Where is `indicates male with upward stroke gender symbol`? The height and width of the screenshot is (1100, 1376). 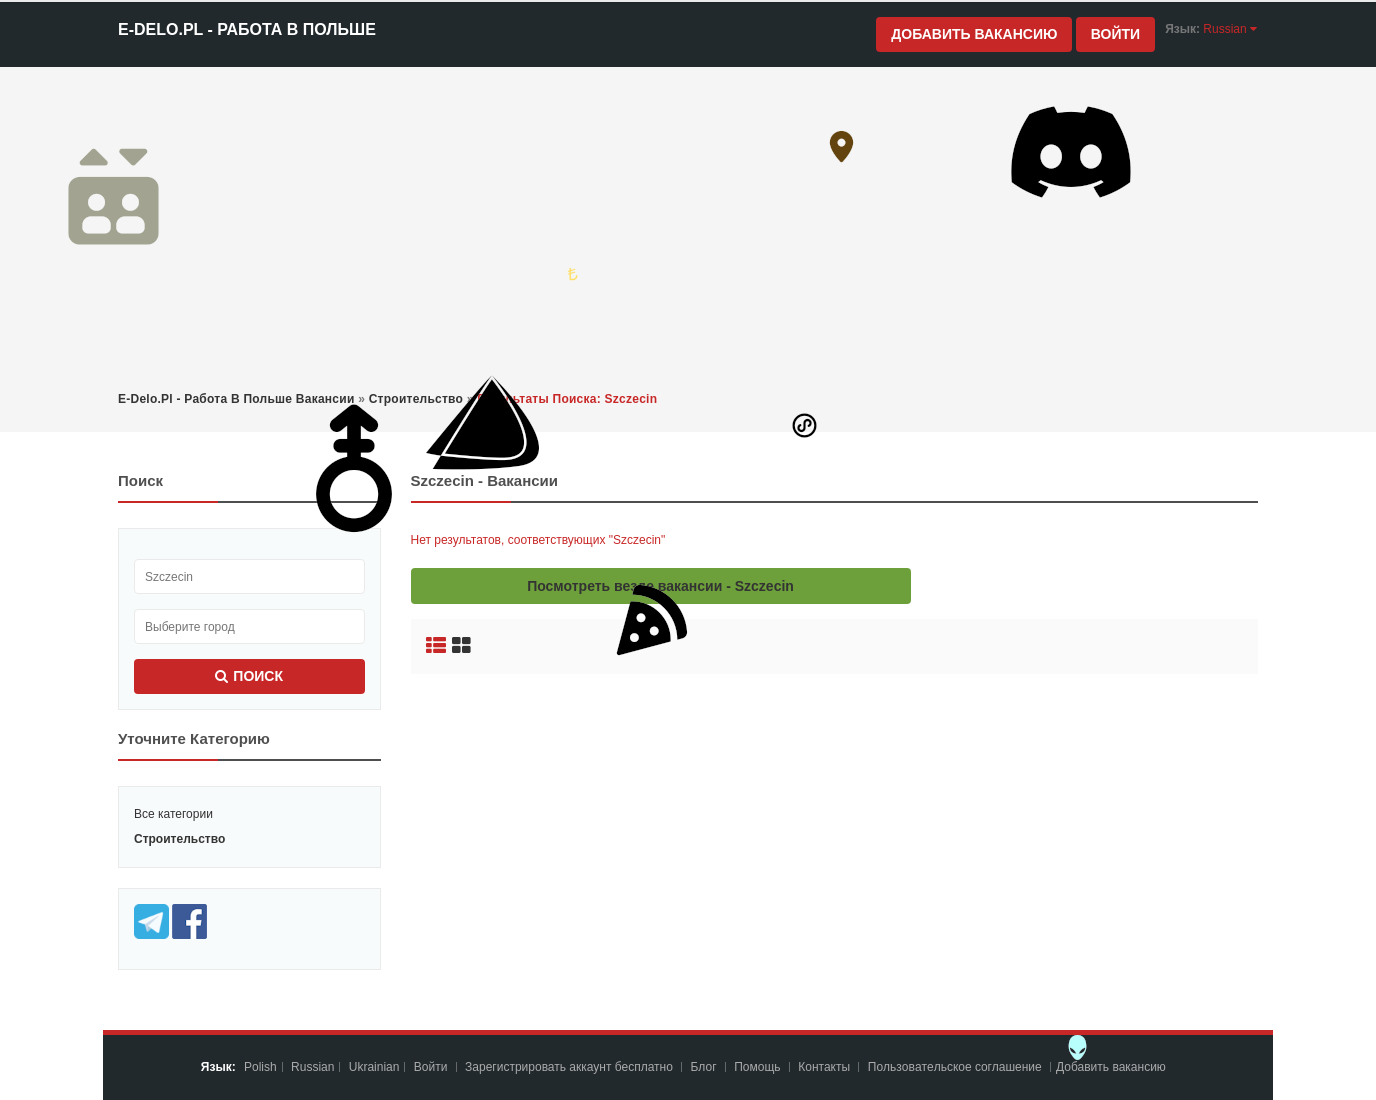 indicates male with upward stroke gender symbol is located at coordinates (354, 470).